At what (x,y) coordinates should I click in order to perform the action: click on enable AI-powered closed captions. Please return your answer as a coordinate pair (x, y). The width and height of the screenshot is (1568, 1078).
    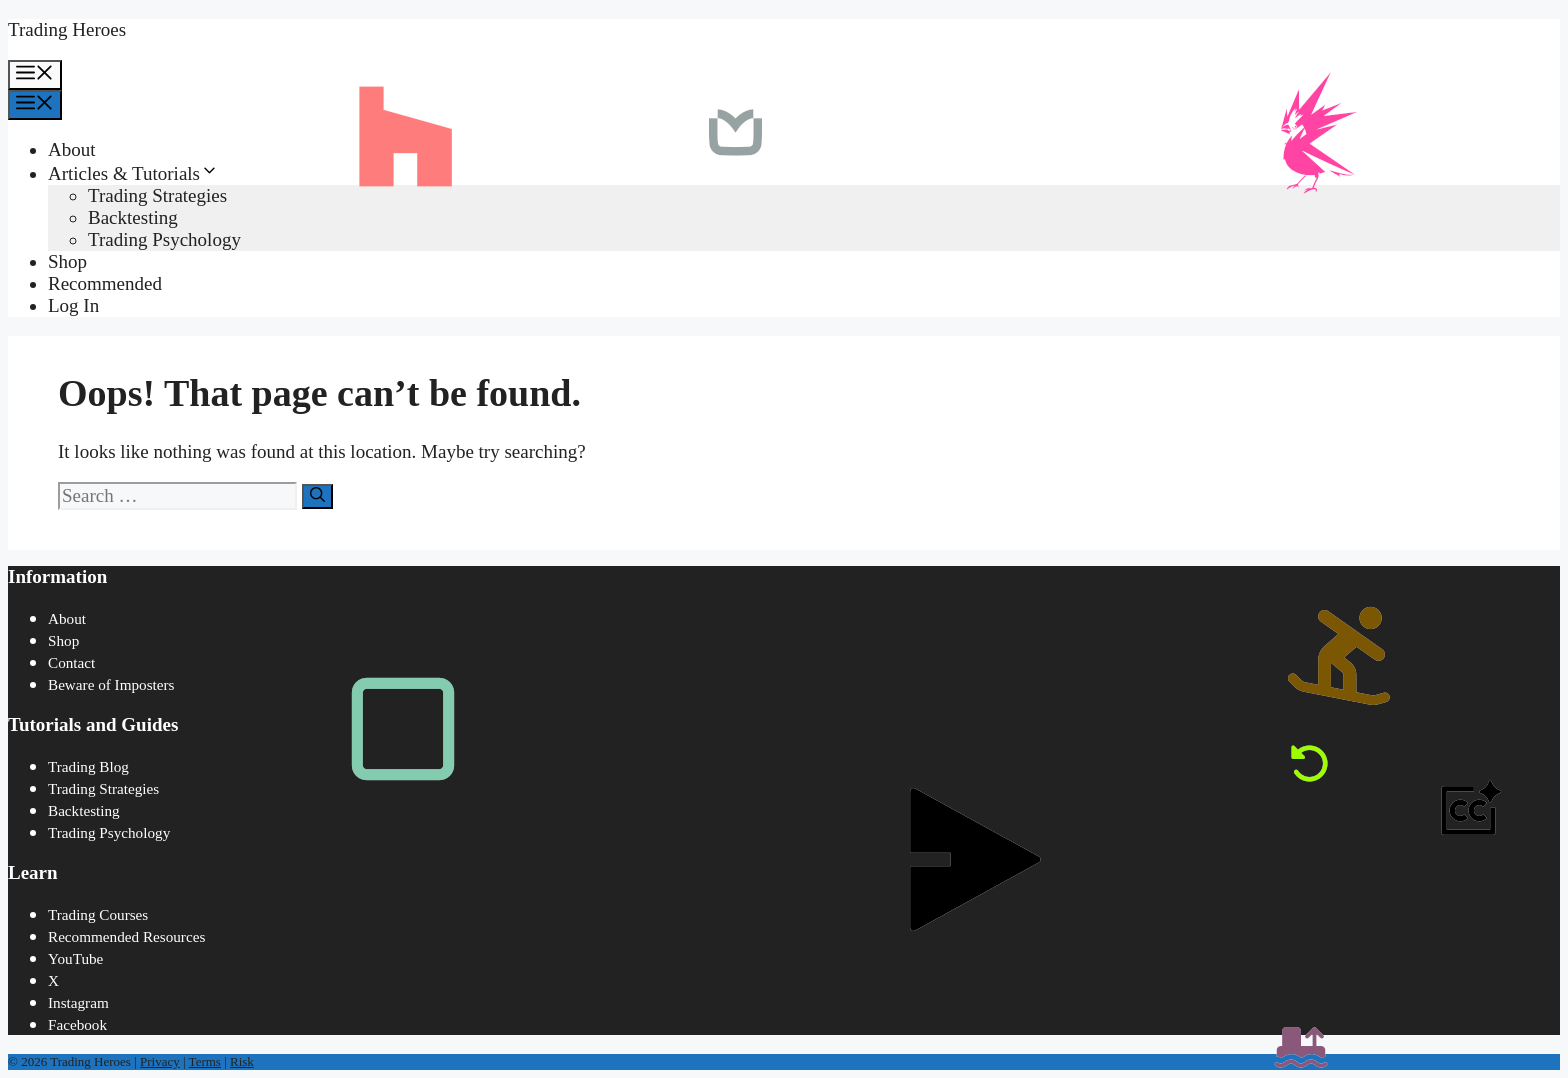
    Looking at the image, I should click on (1468, 810).